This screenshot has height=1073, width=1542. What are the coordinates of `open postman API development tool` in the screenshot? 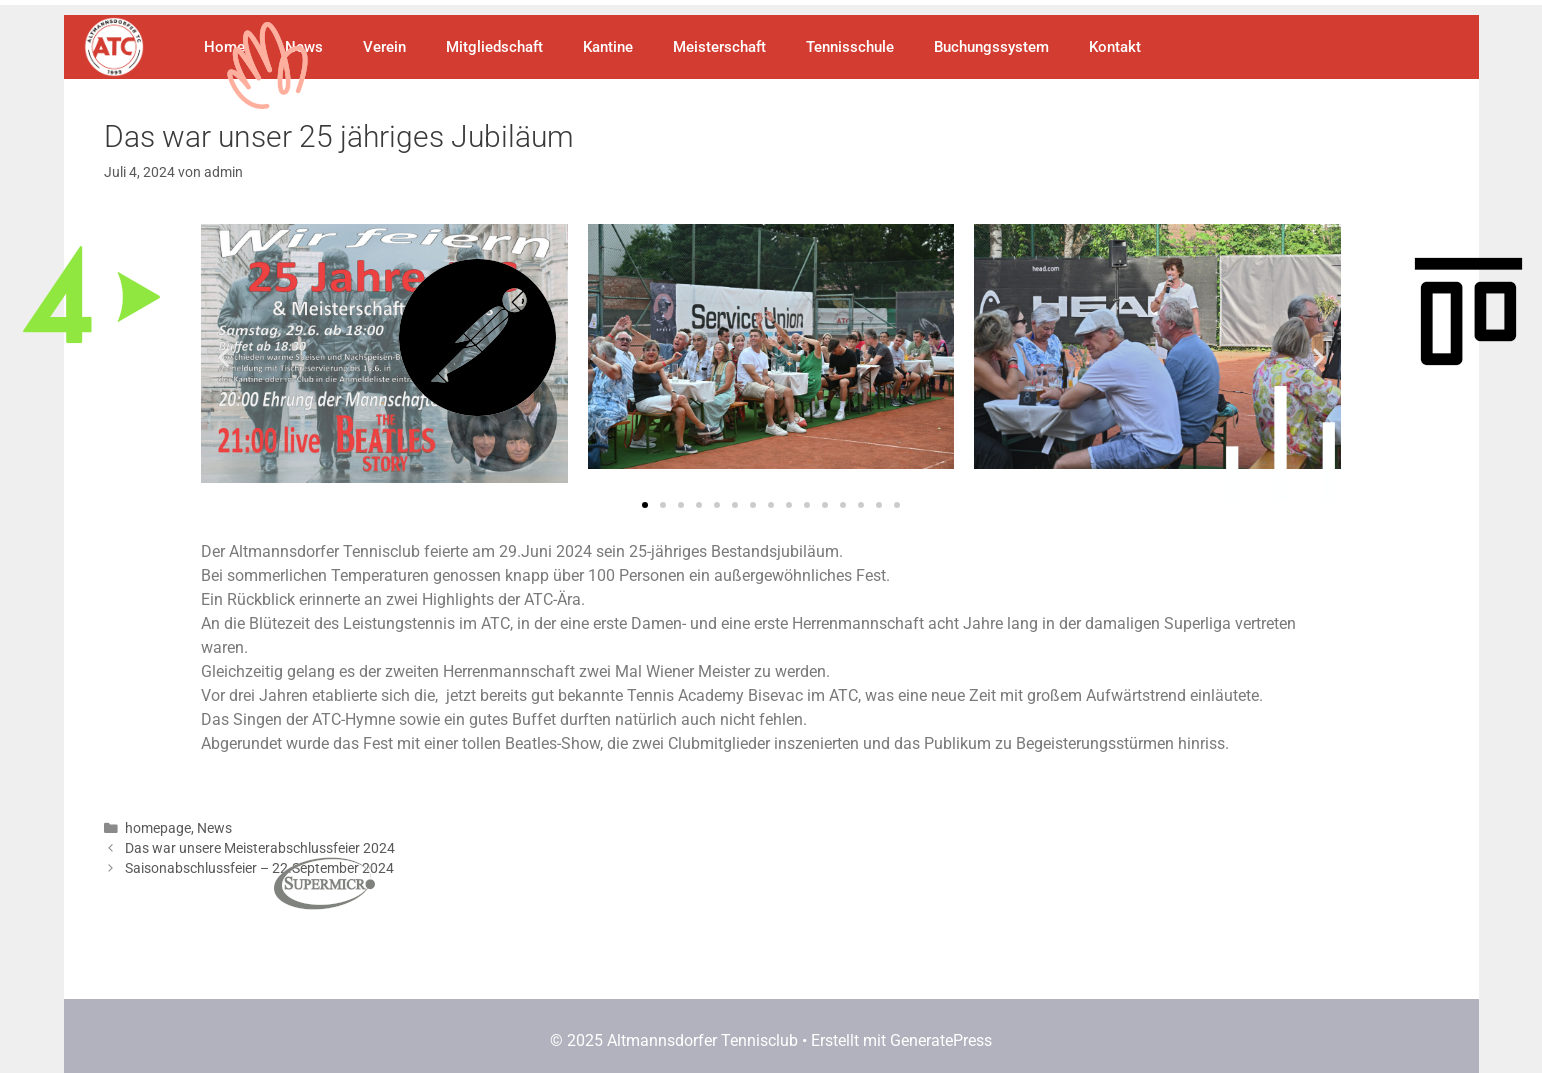 It's located at (477, 337).